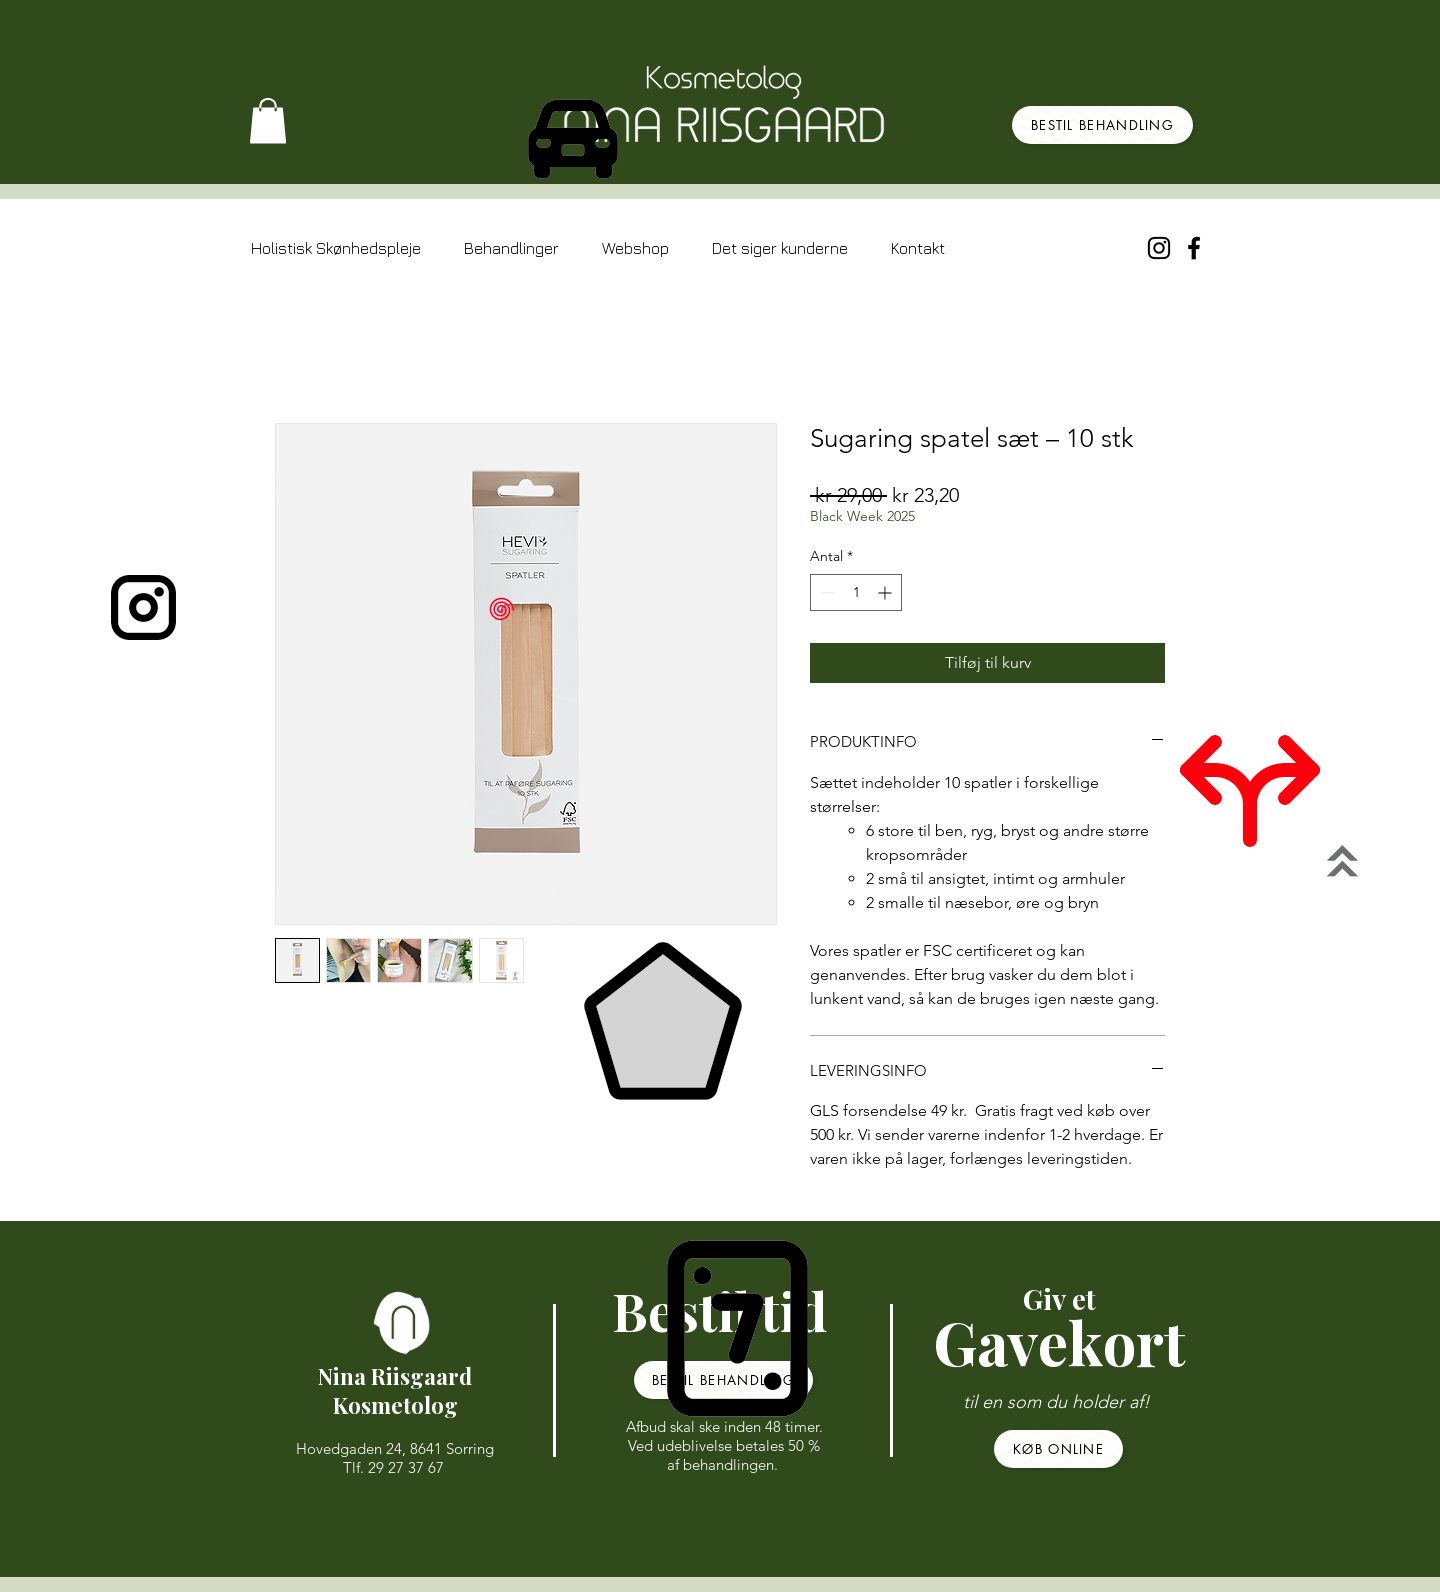 The width and height of the screenshot is (1440, 1592). What do you see at coordinates (500, 608) in the screenshot?
I see `indicates loading or processing in progress` at bounding box center [500, 608].